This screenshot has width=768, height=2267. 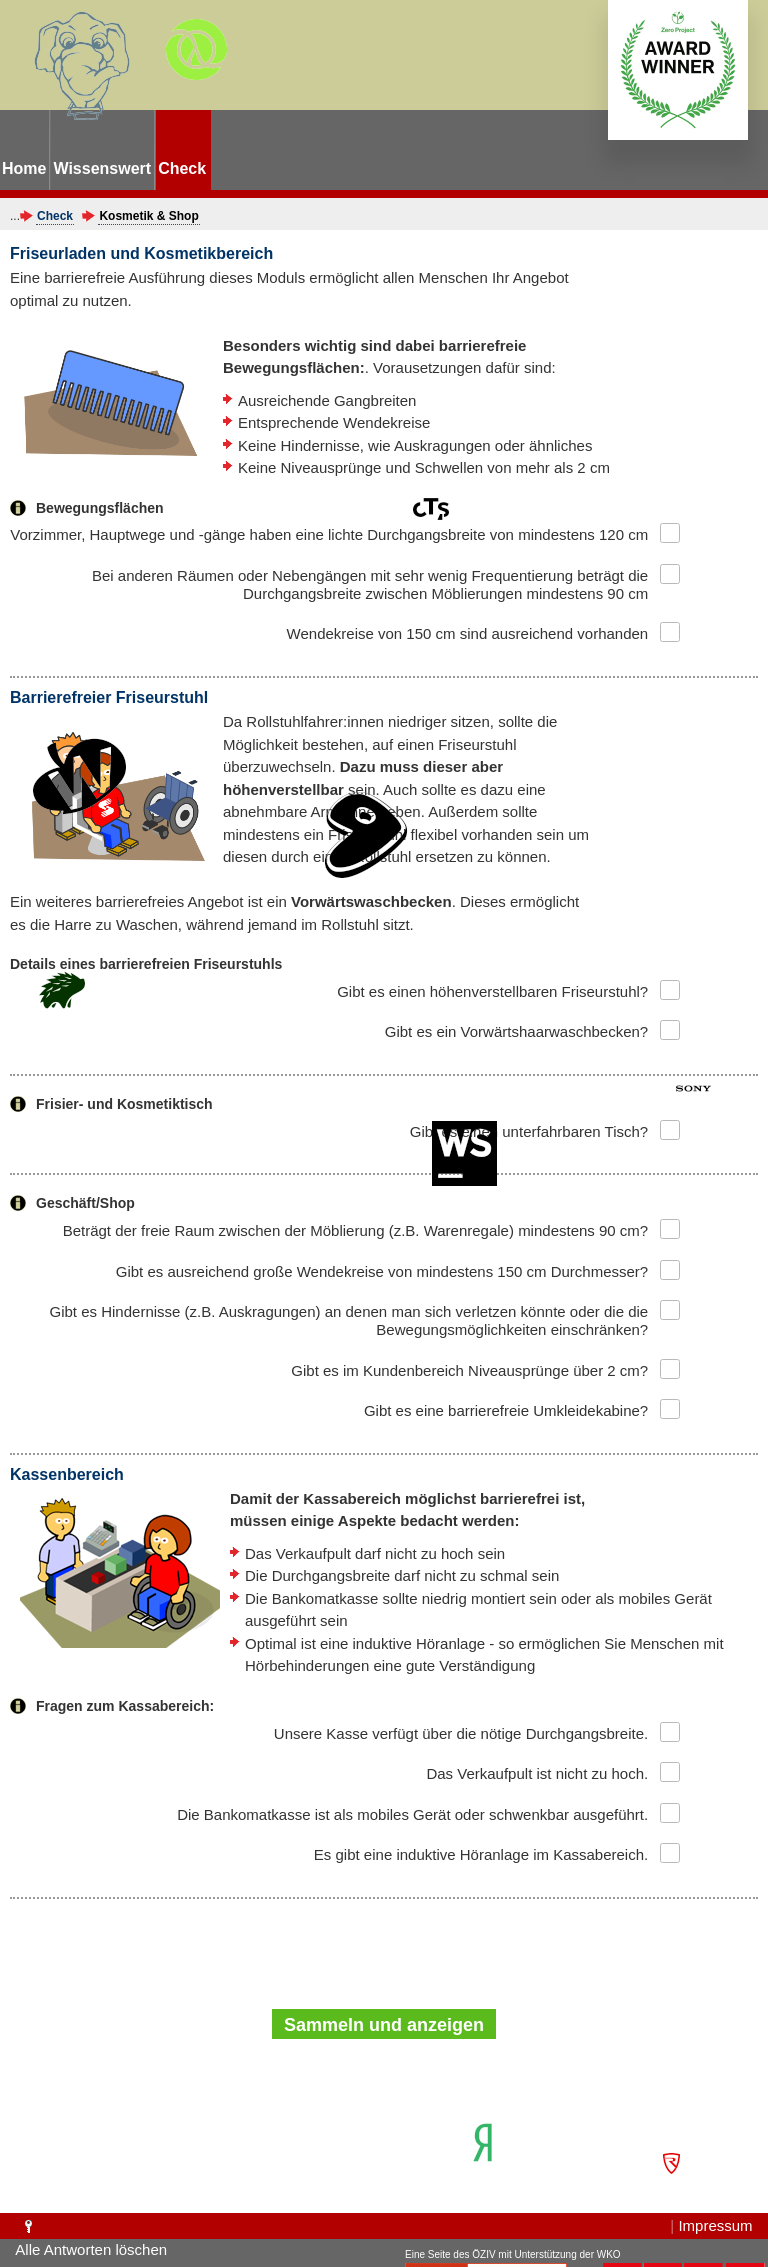 I want to click on clojure programming language logo, so click(x=196, y=49).